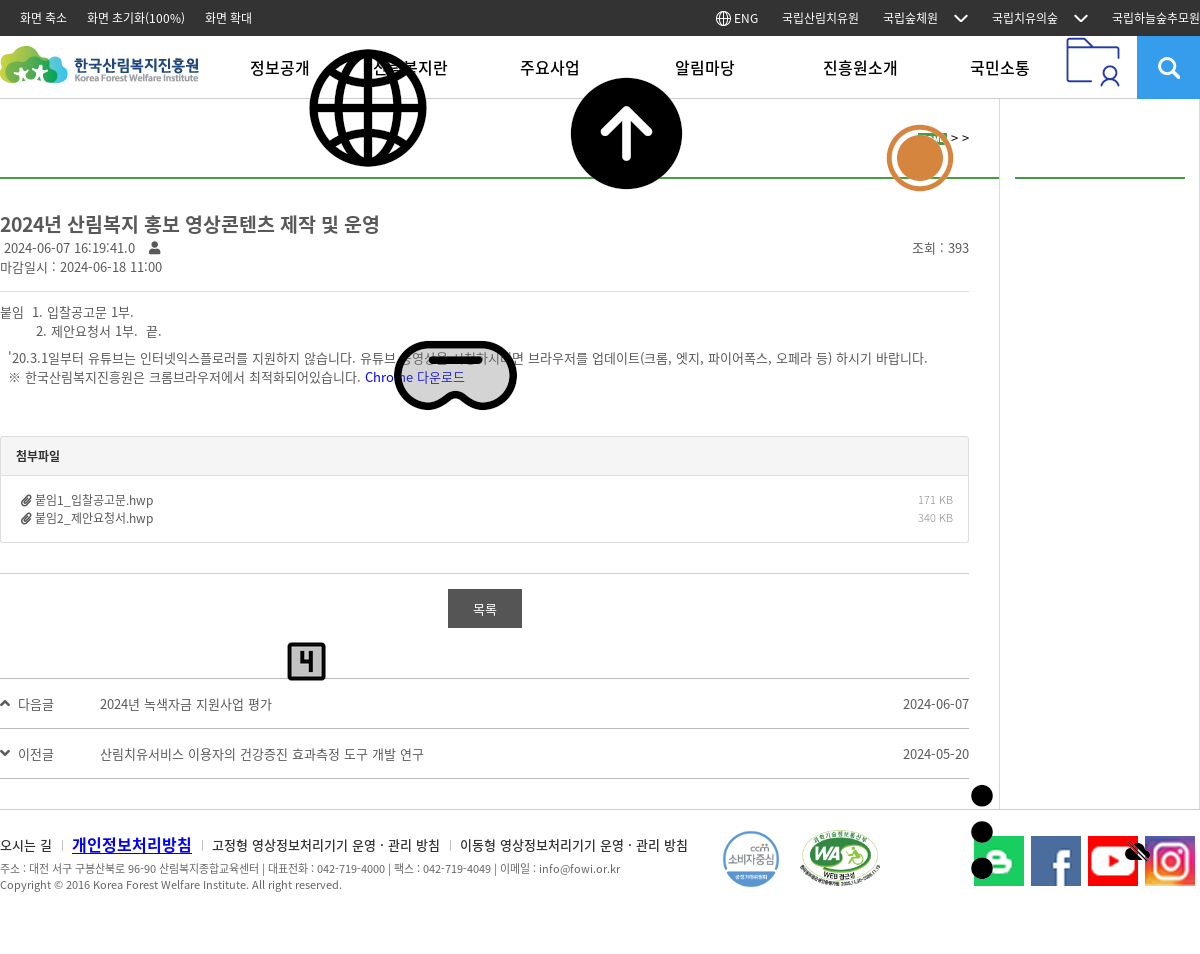 The image size is (1200, 954). What do you see at coordinates (1137, 851) in the screenshot?
I see `indicates cloud services are unavailable` at bounding box center [1137, 851].